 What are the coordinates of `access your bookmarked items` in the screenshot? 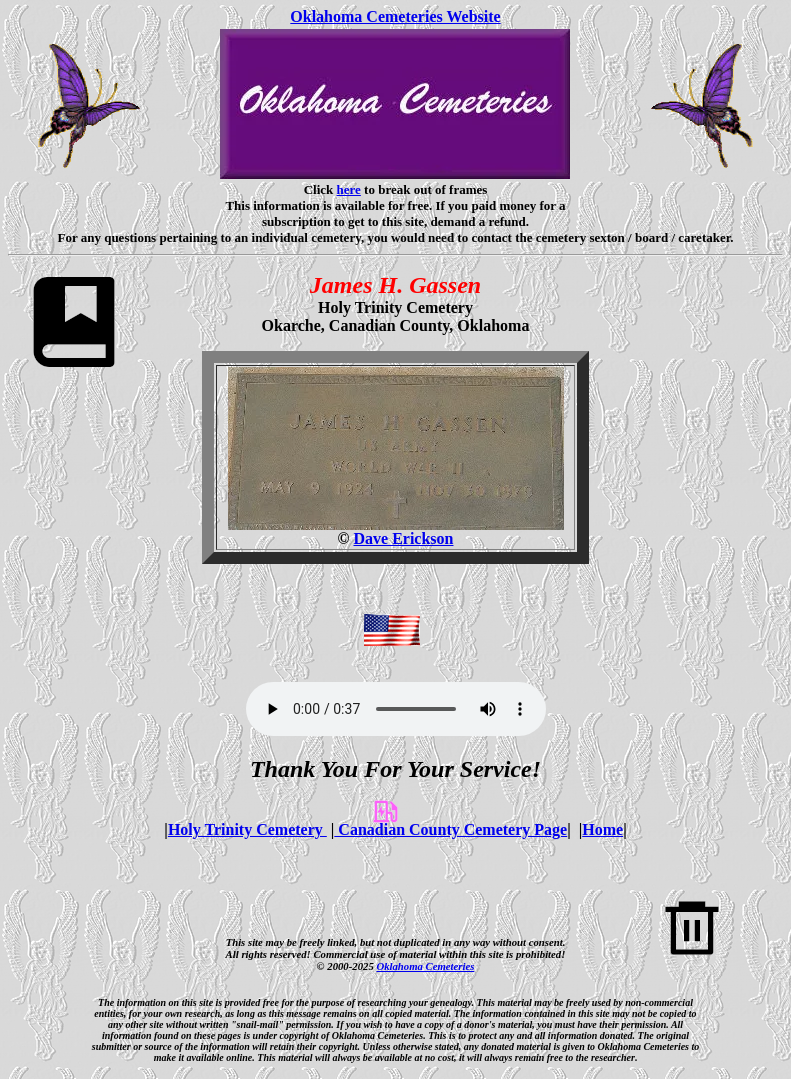 It's located at (74, 322).